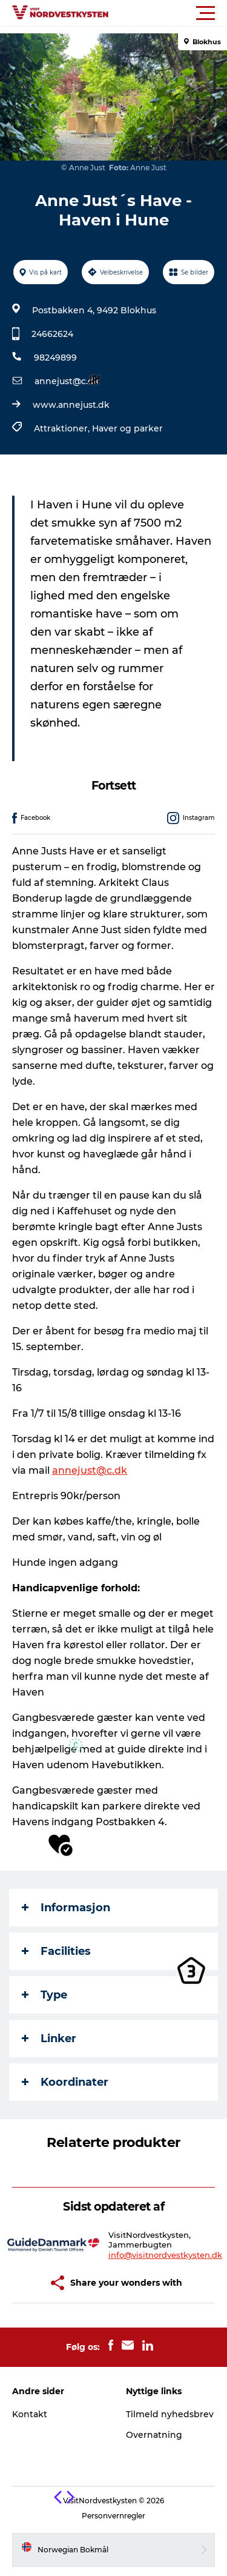  I want to click on view or edit source code, so click(64, 2497).